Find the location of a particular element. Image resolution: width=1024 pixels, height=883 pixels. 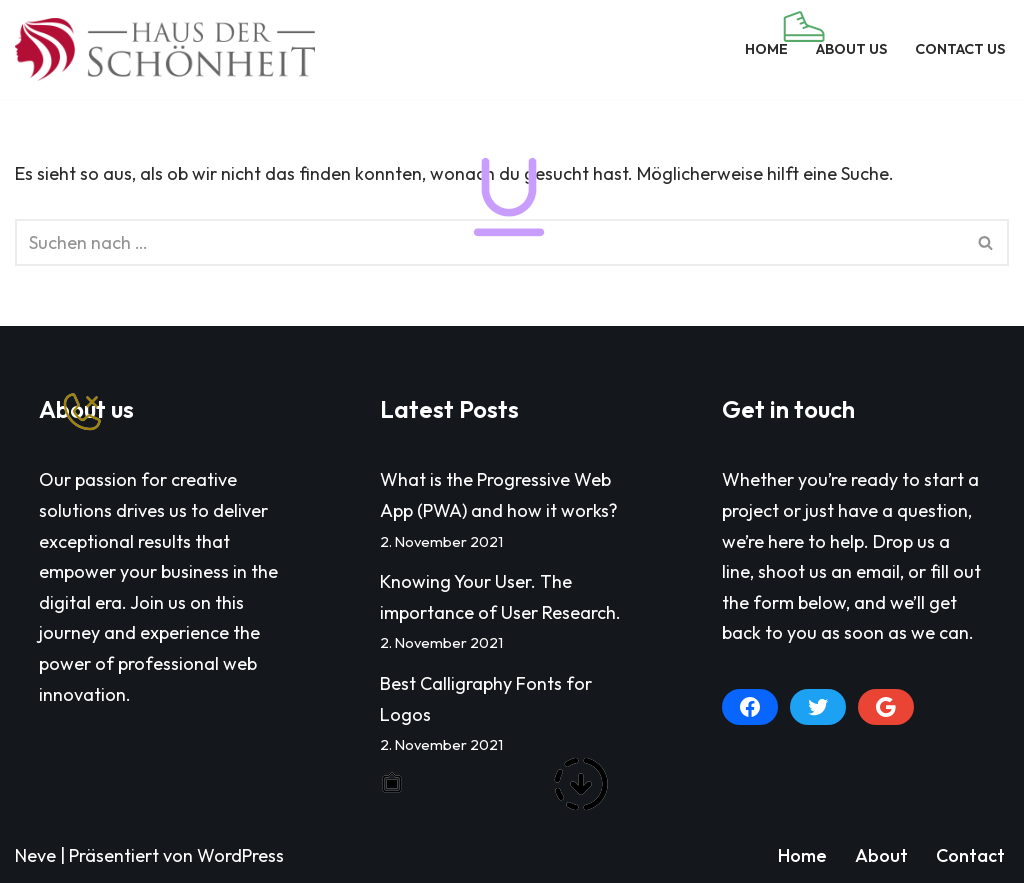

end or decline a phone call is located at coordinates (83, 411).